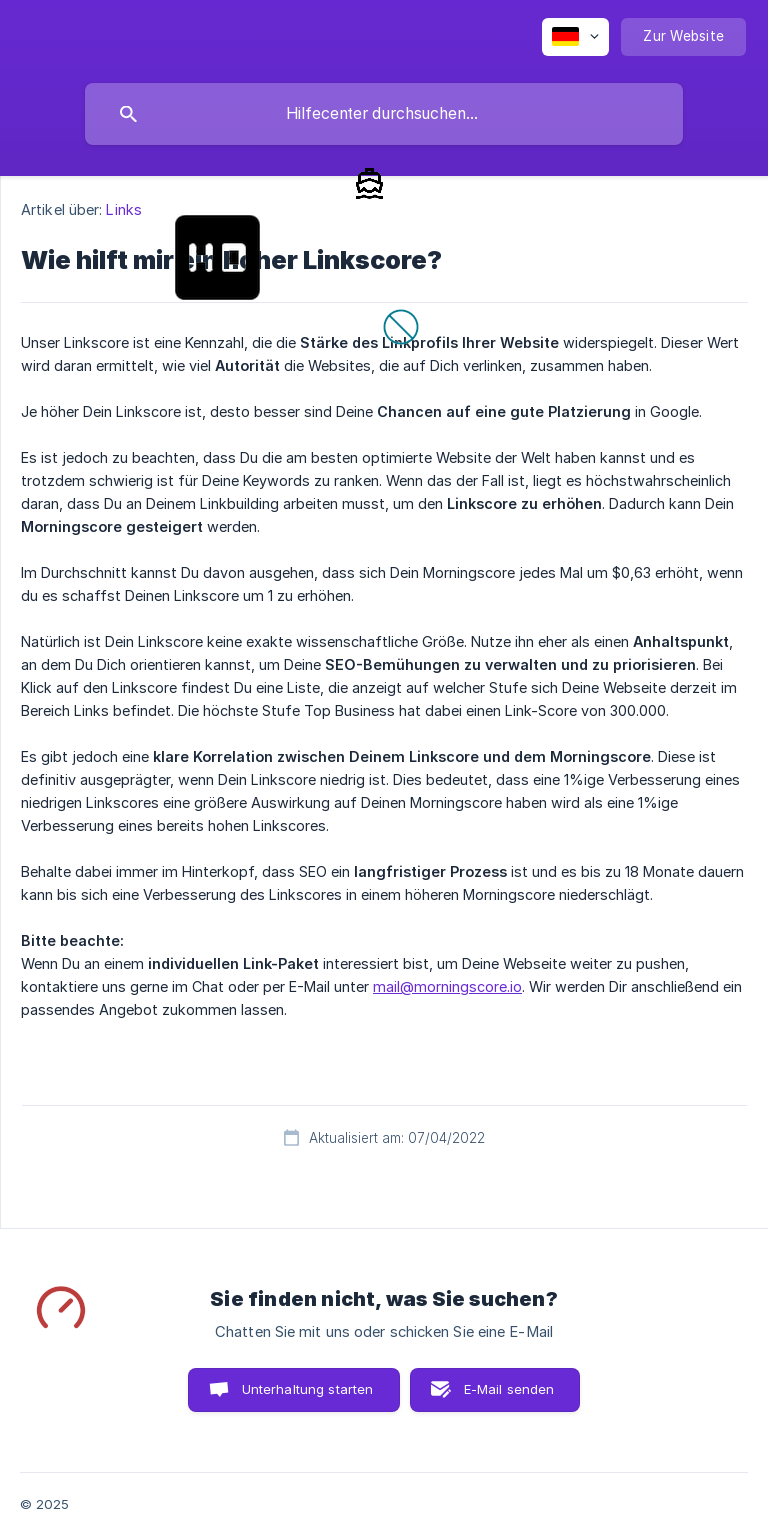 The height and width of the screenshot is (1537, 768). What do you see at coordinates (61, 1308) in the screenshot?
I see `test internet connection speed` at bounding box center [61, 1308].